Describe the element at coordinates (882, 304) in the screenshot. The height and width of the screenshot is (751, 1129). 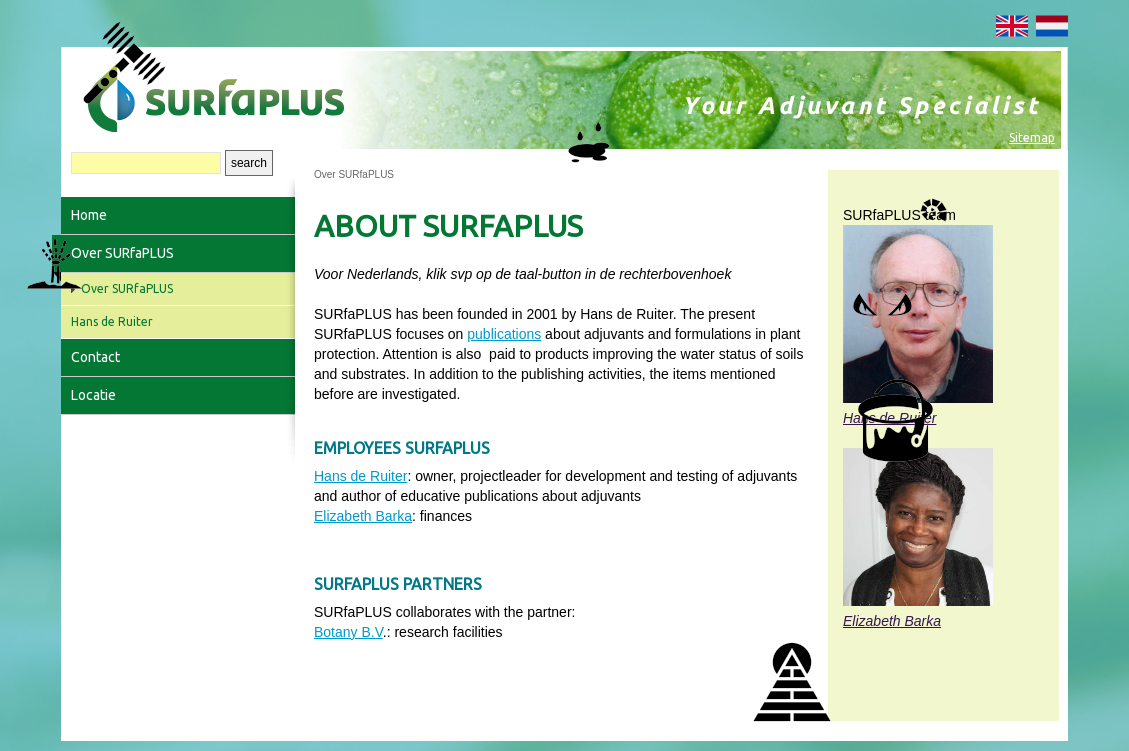
I see `indicates an enemy or hostile character` at that location.